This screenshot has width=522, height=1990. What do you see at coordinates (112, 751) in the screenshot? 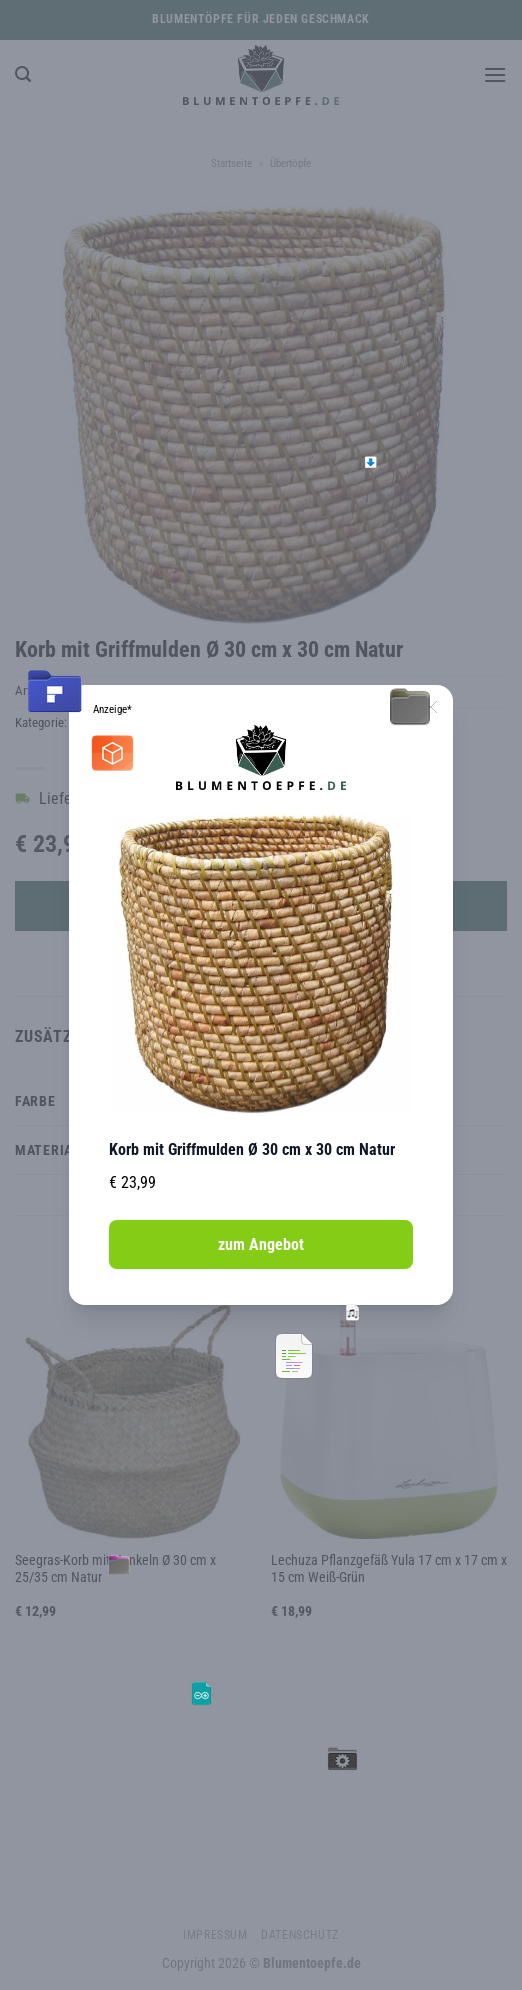
I see `3D model file in STL ASCII format` at bounding box center [112, 751].